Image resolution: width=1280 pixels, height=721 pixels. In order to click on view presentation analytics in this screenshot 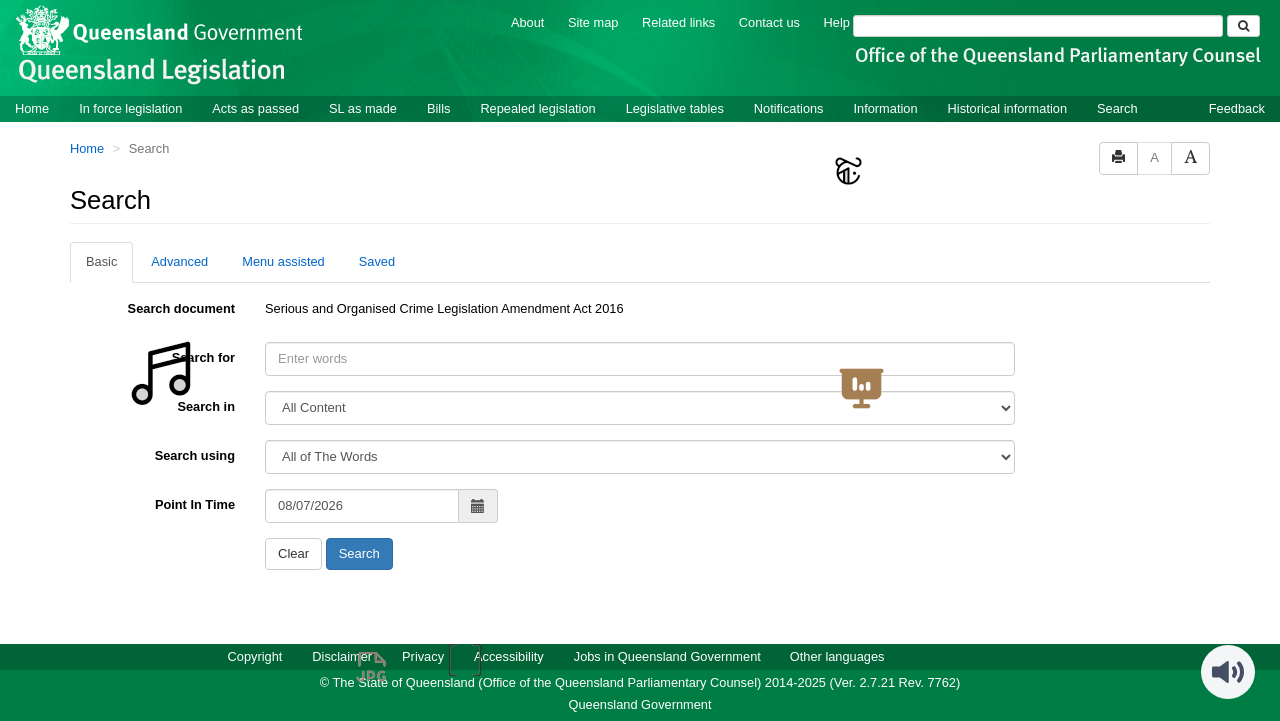, I will do `click(861, 388)`.